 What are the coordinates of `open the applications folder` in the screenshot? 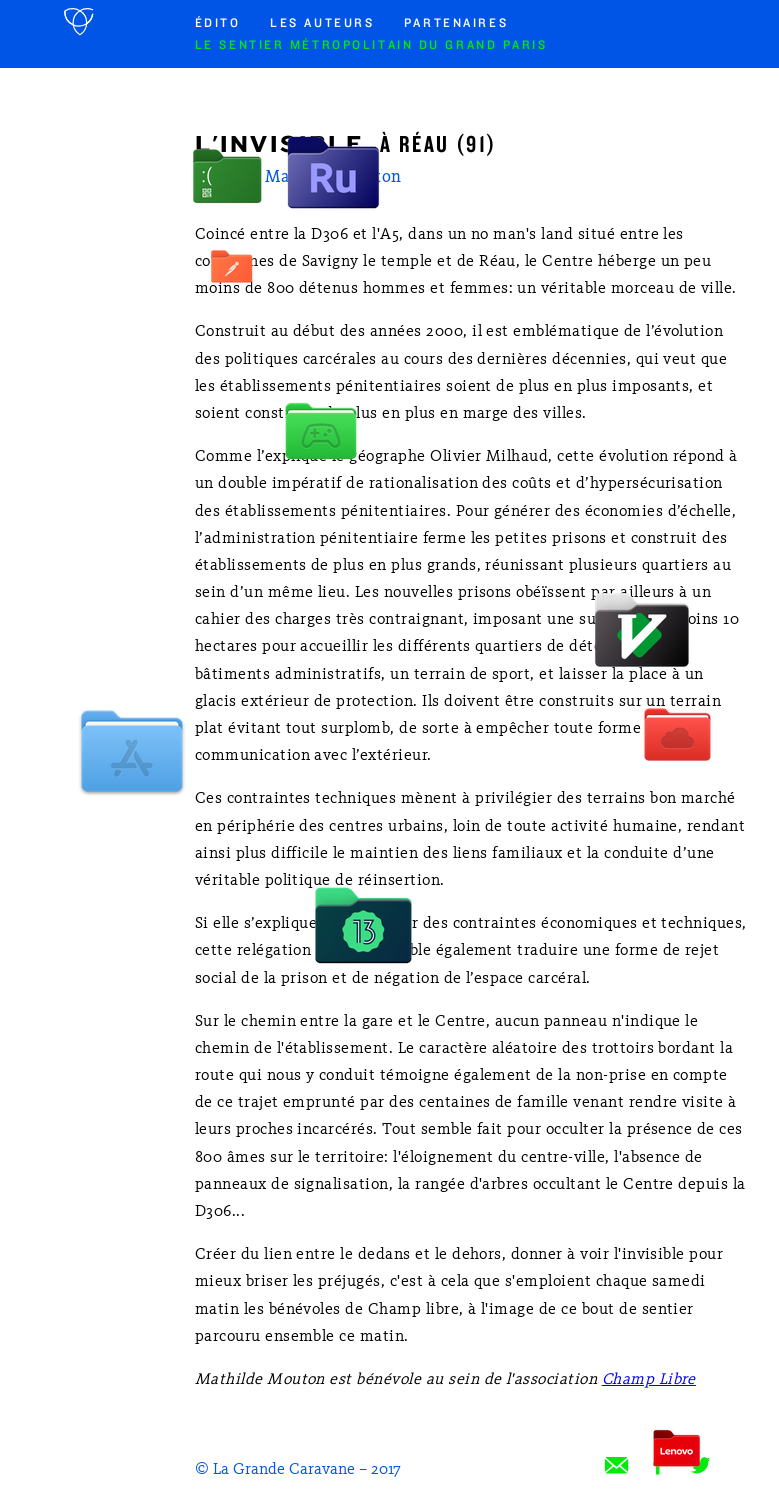 It's located at (132, 751).